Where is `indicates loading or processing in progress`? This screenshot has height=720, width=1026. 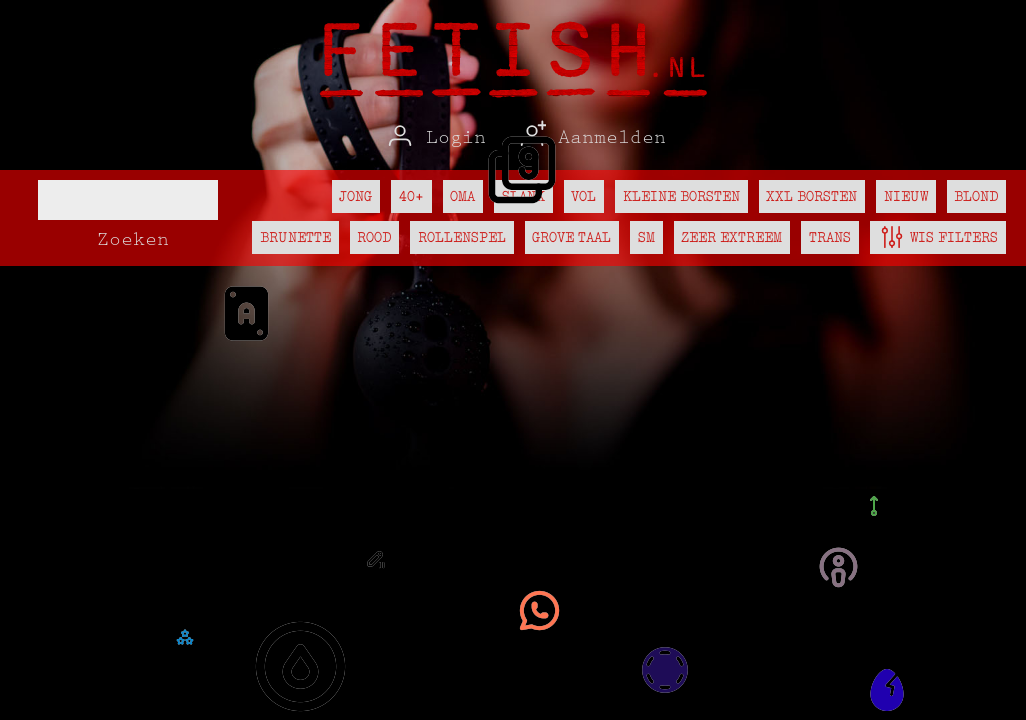 indicates loading or processing in progress is located at coordinates (665, 670).